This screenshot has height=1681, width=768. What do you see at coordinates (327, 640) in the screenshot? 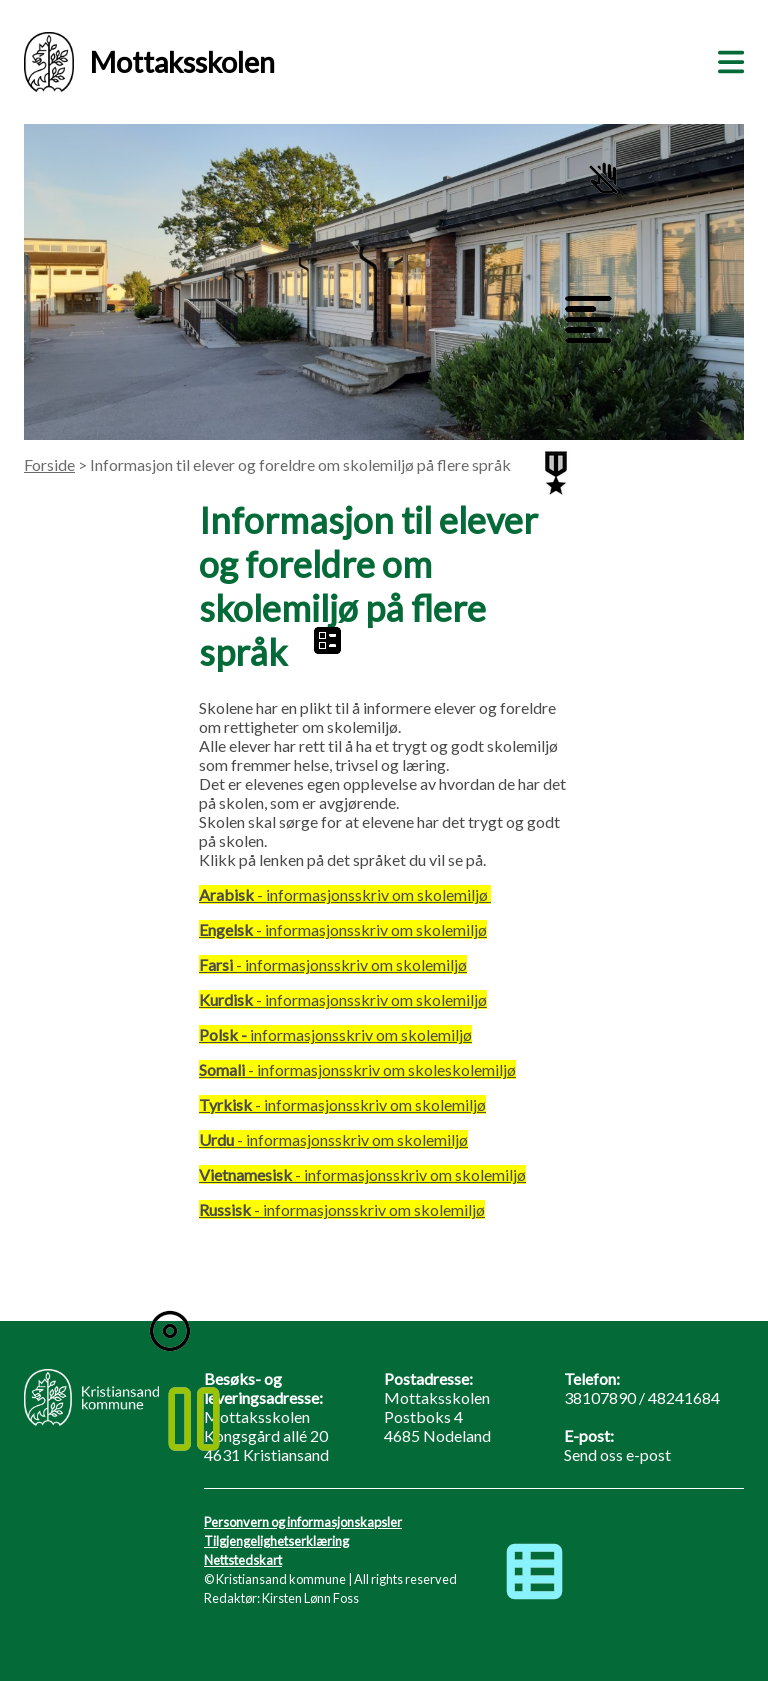
I see `view ballot or voting options` at bounding box center [327, 640].